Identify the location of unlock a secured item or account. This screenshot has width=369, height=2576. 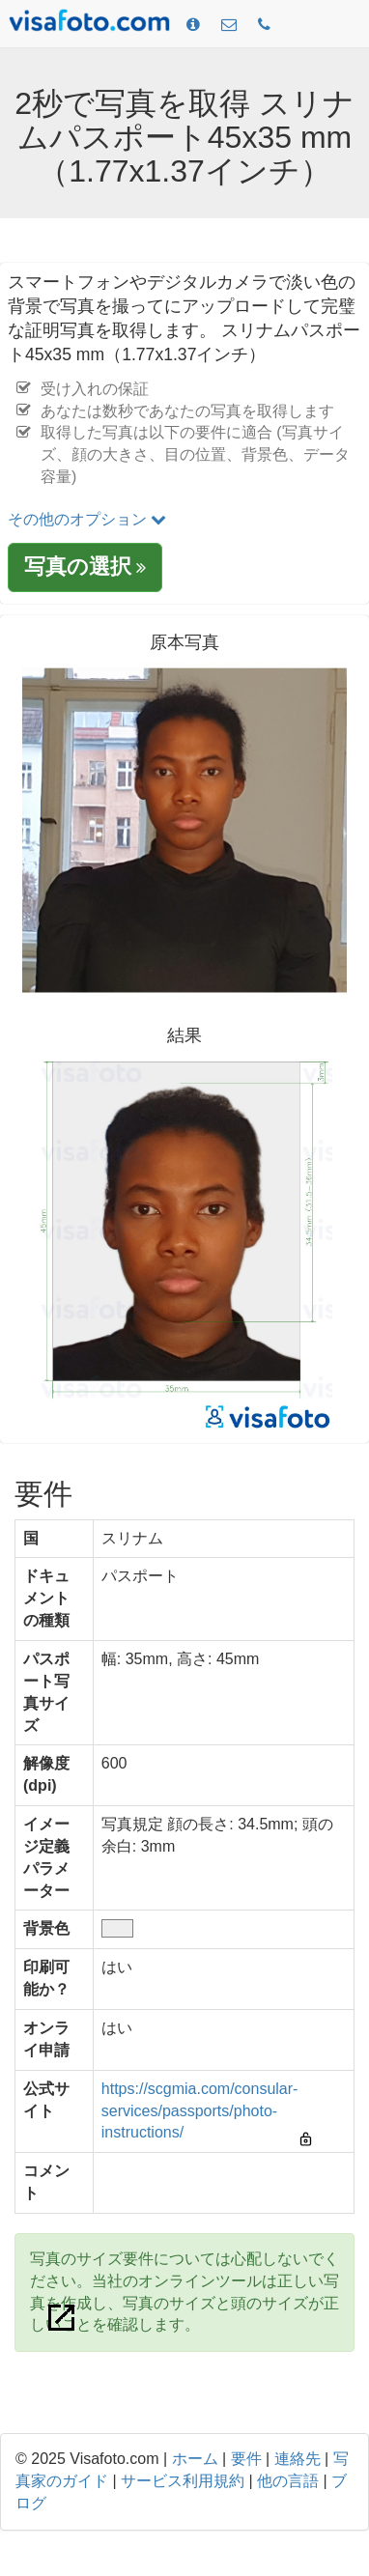
(305, 2138).